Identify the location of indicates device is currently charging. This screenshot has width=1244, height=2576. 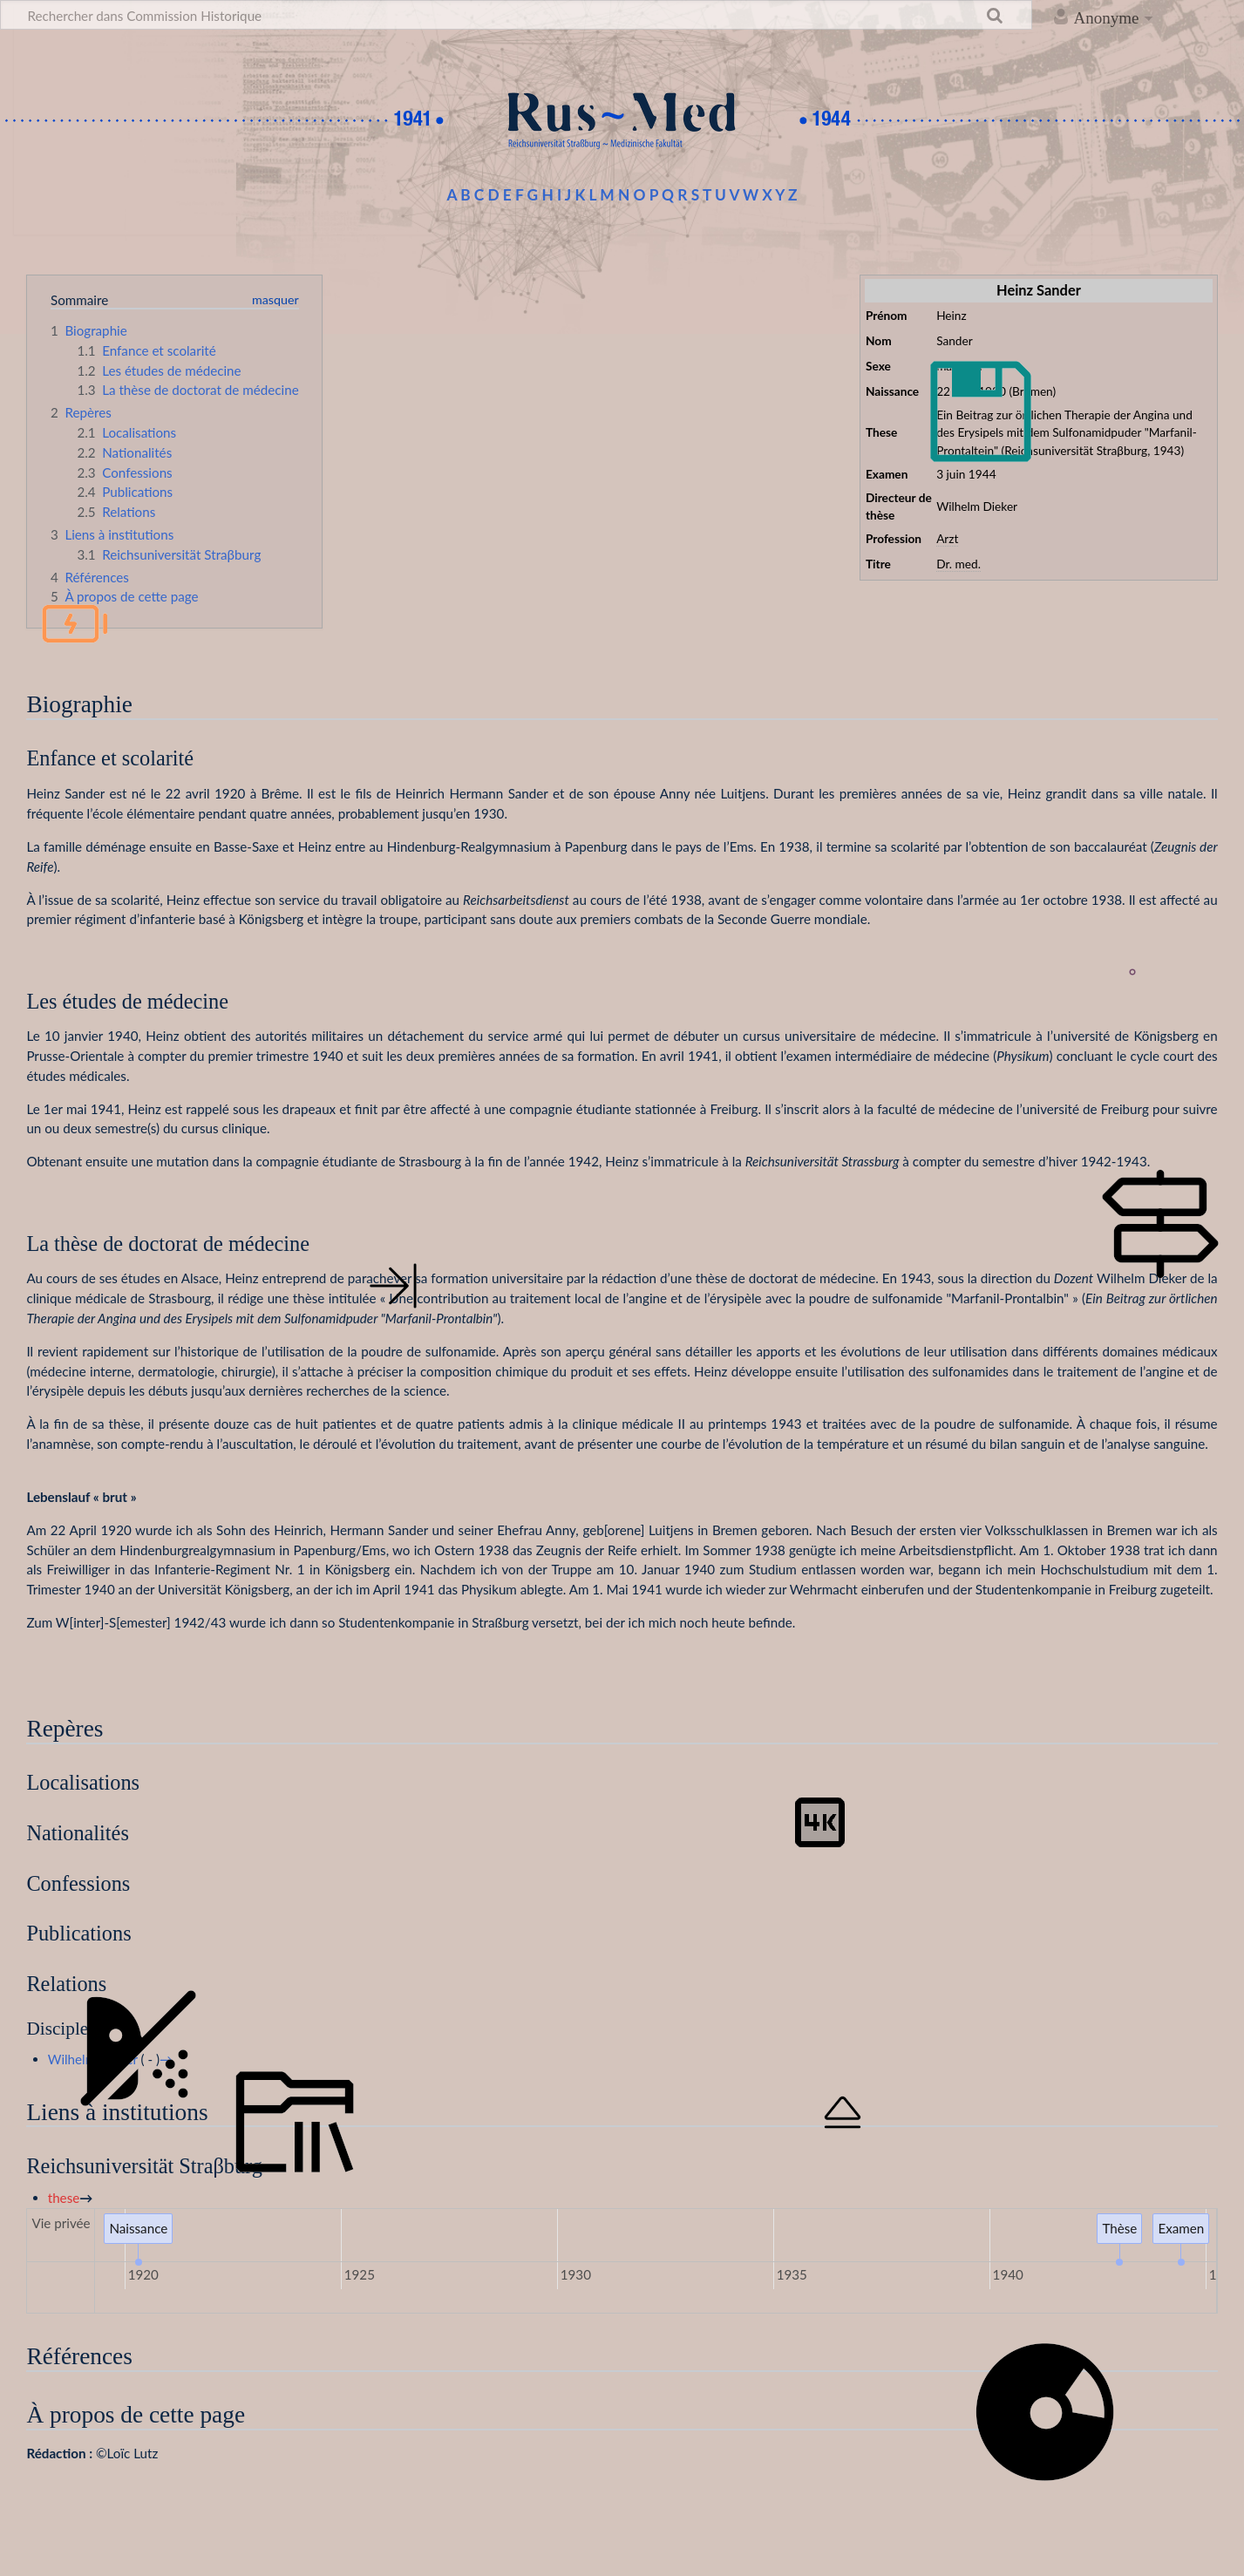
(73, 623).